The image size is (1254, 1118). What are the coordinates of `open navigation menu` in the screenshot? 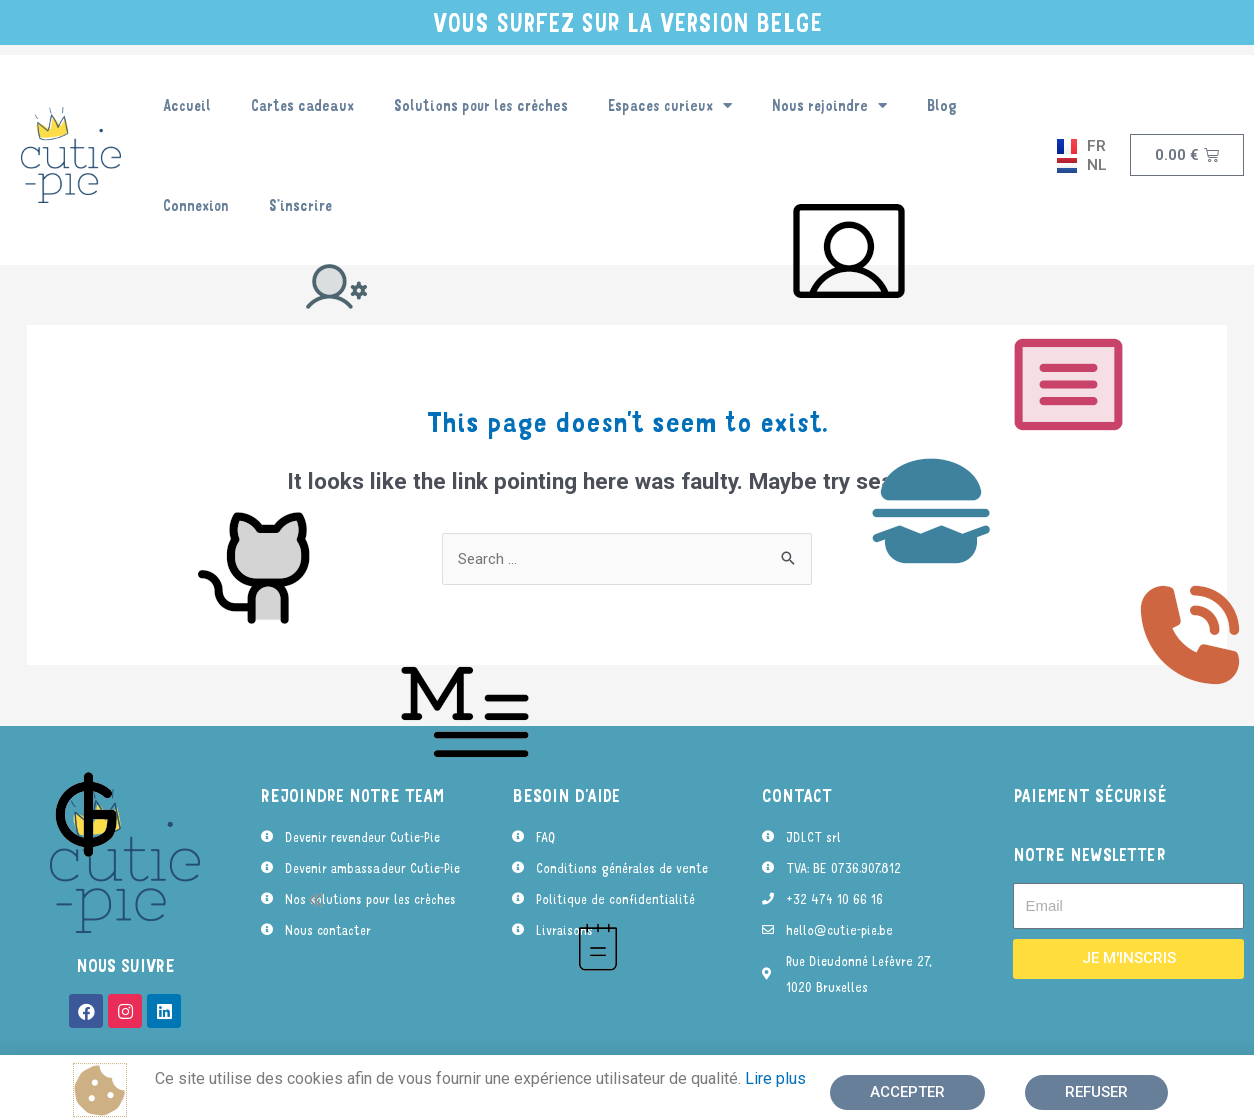 It's located at (931, 513).